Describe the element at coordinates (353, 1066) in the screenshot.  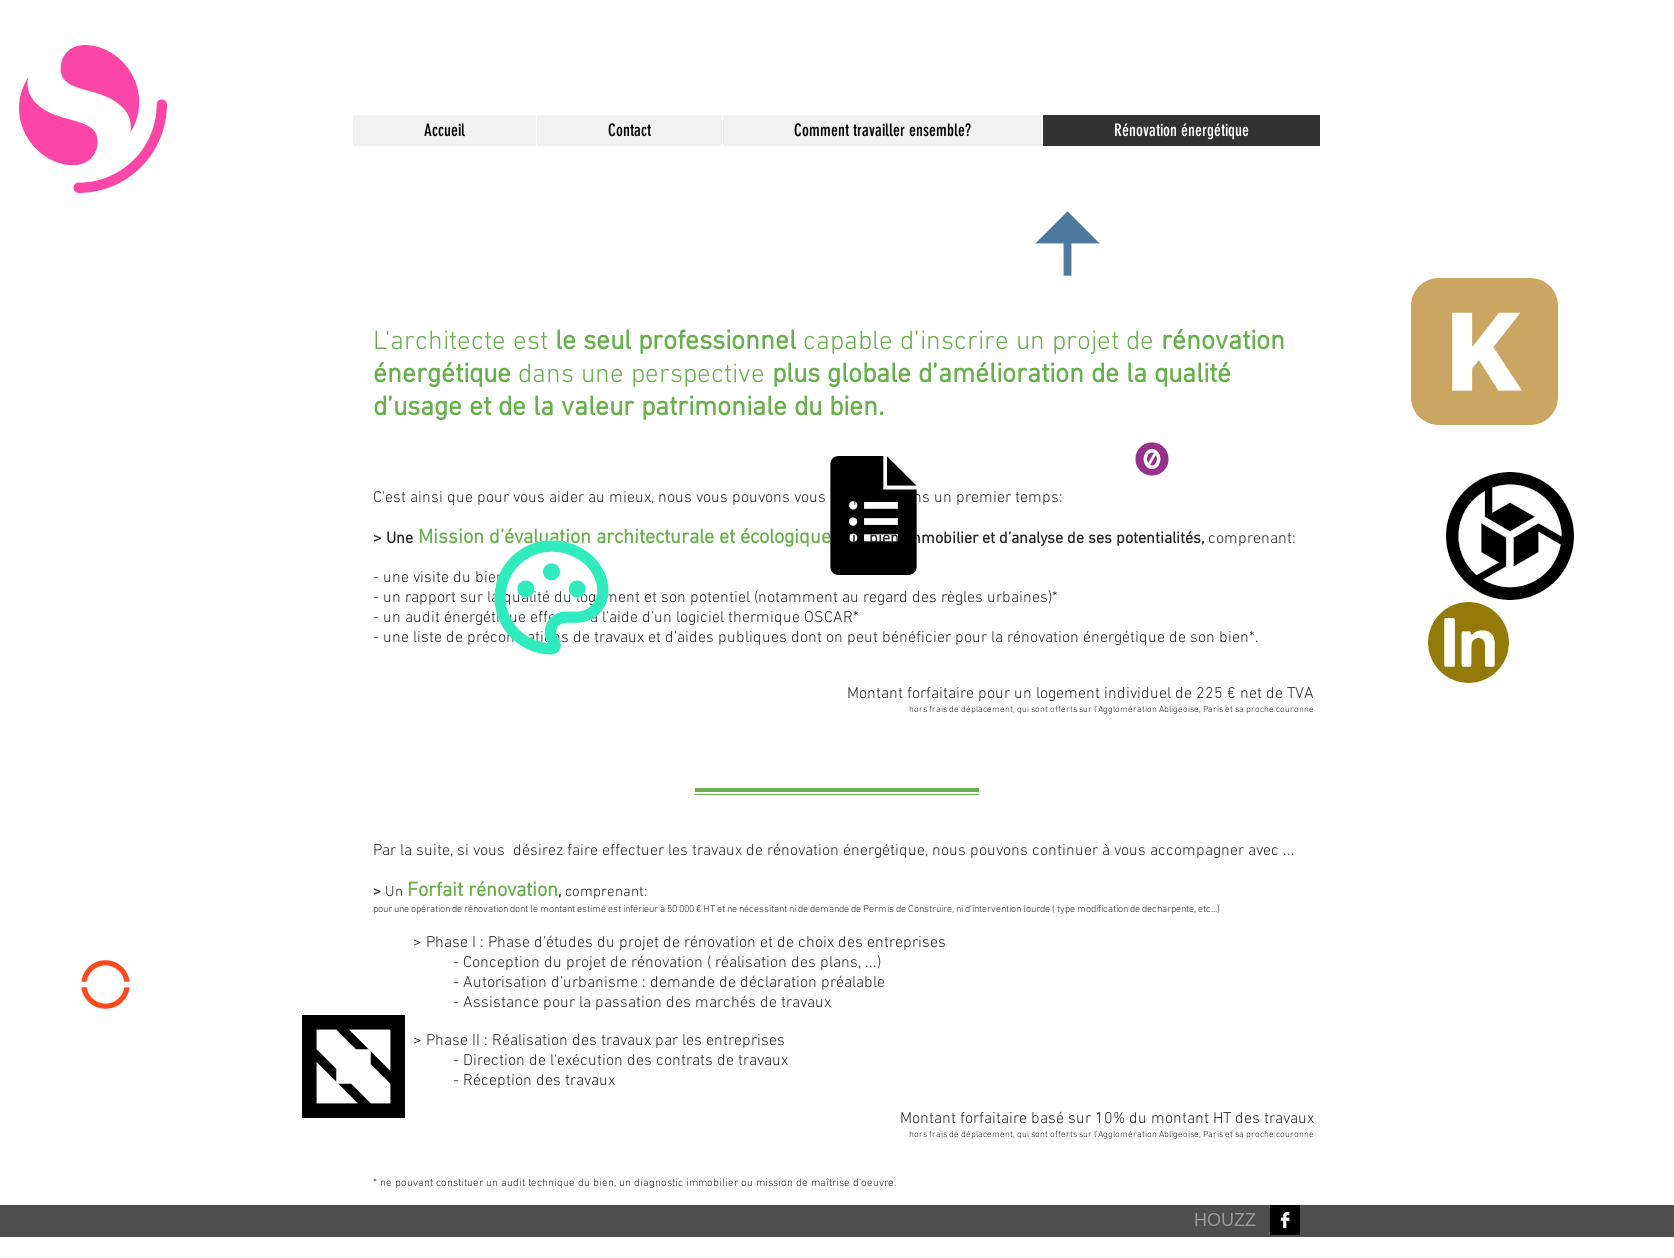
I see `navigate to CNCF (Cloud Native Computing Foundation) website or resources` at that location.